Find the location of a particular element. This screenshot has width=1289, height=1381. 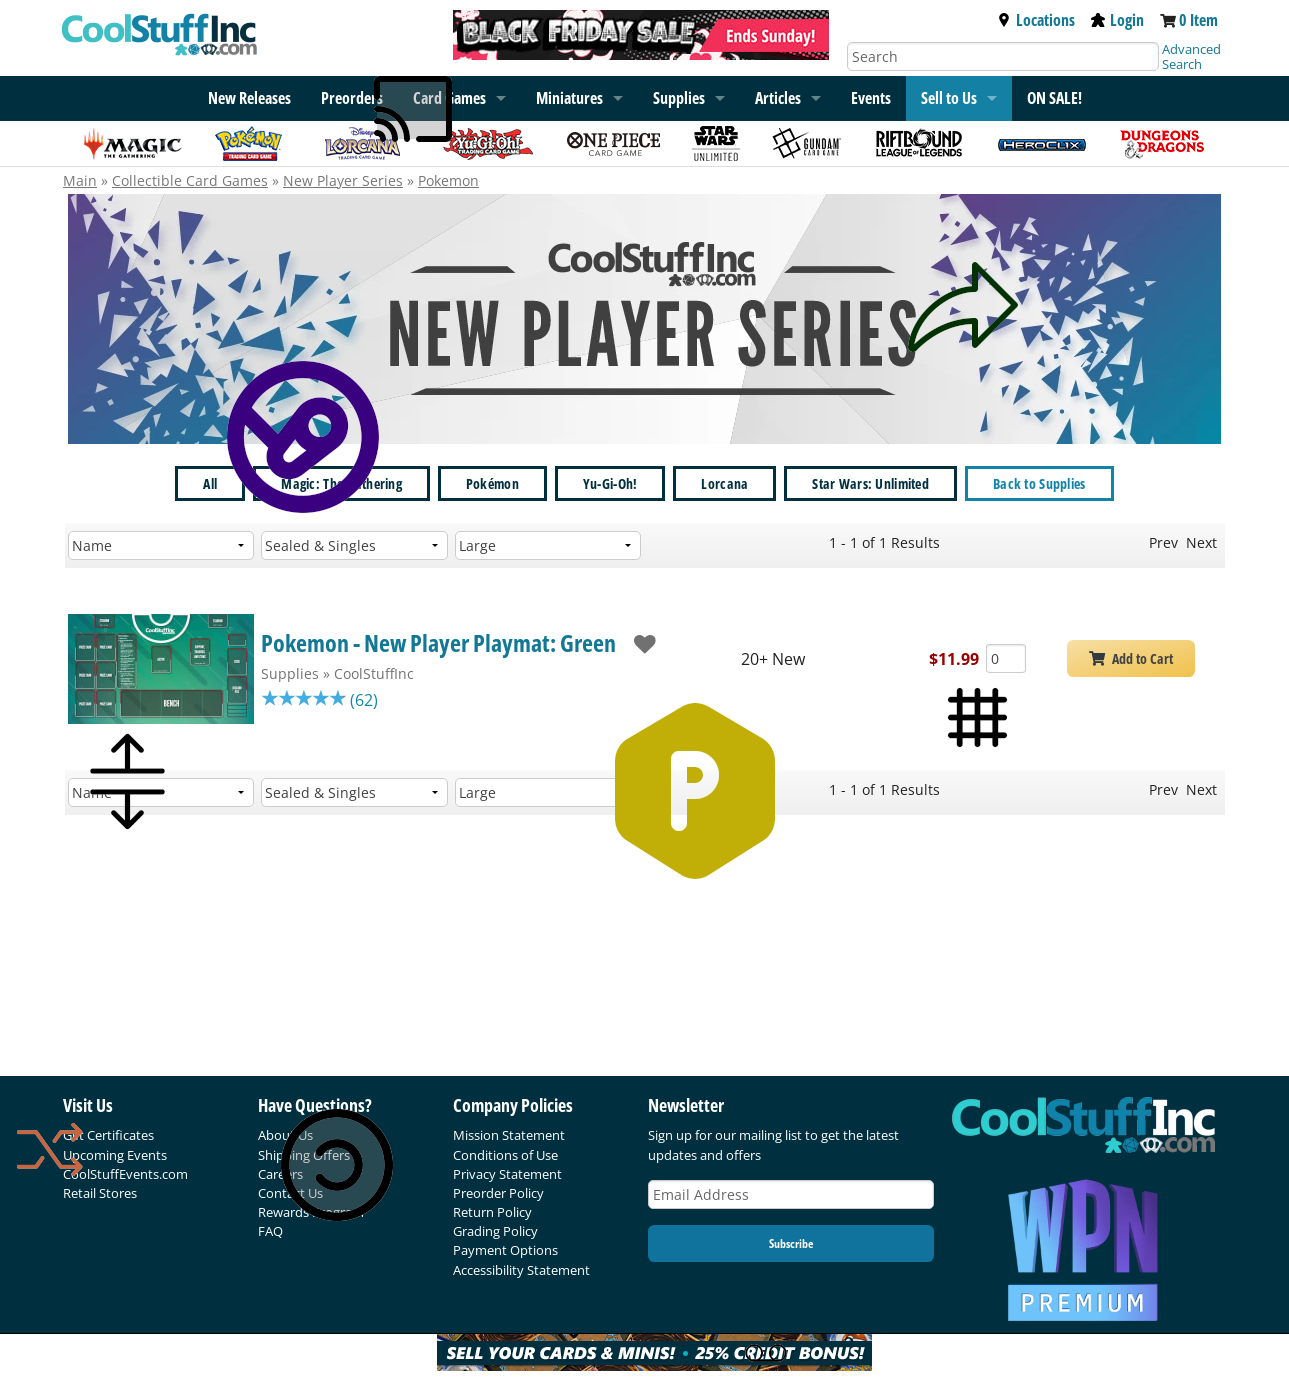

share content with others is located at coordinates (963, 313).